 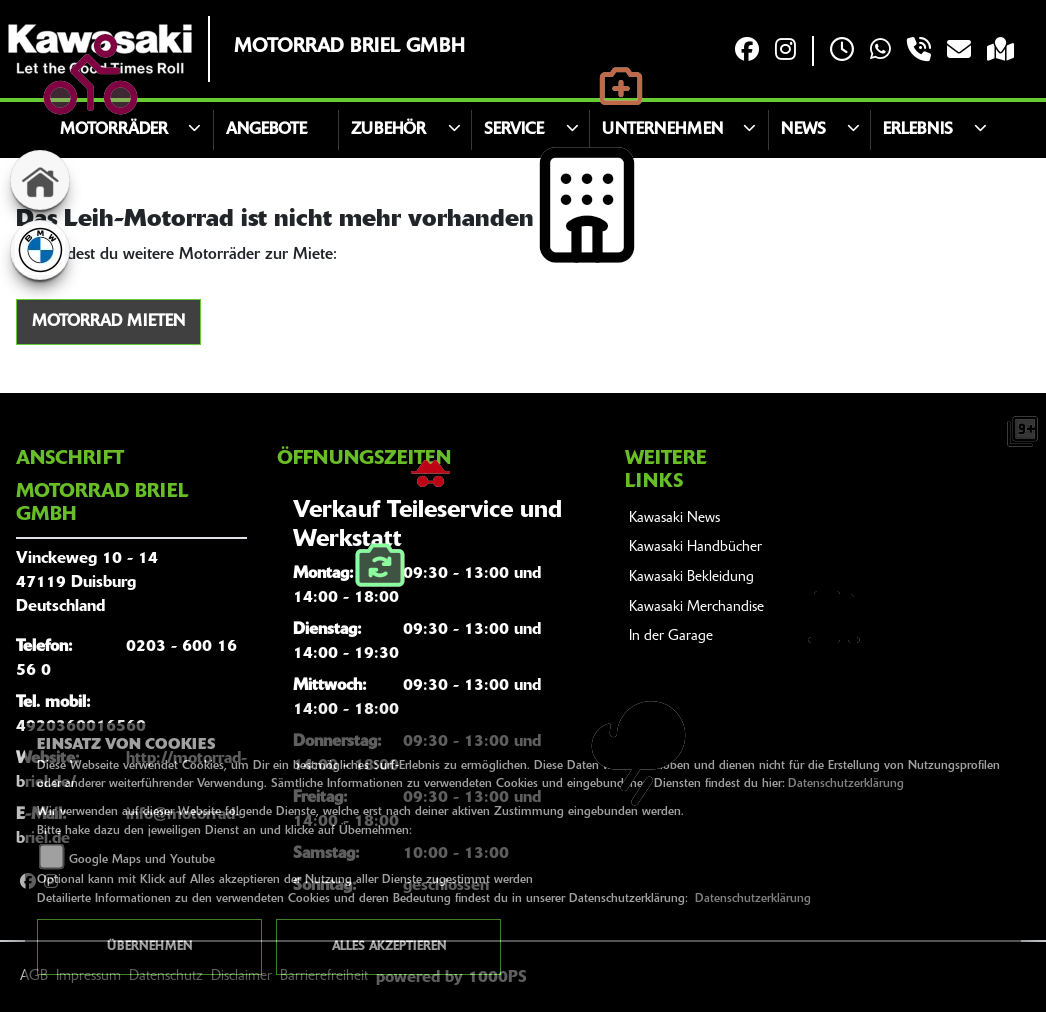 I want to click on add a new photo, so click(x=621, y=87).